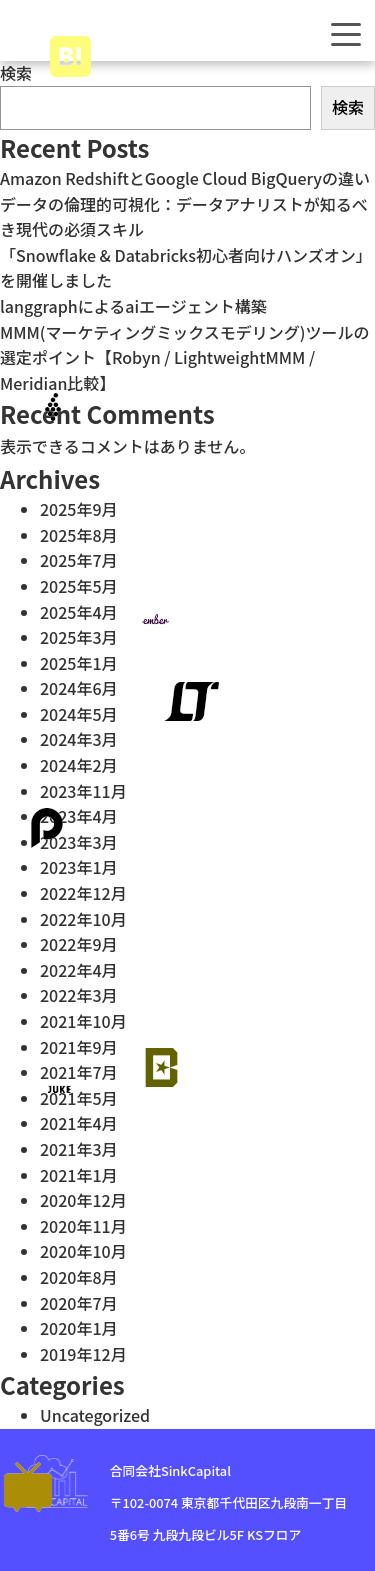 The height and width of the screenshot is (1571, 375). I want to click on open piapro website or app, so click(47, 828).